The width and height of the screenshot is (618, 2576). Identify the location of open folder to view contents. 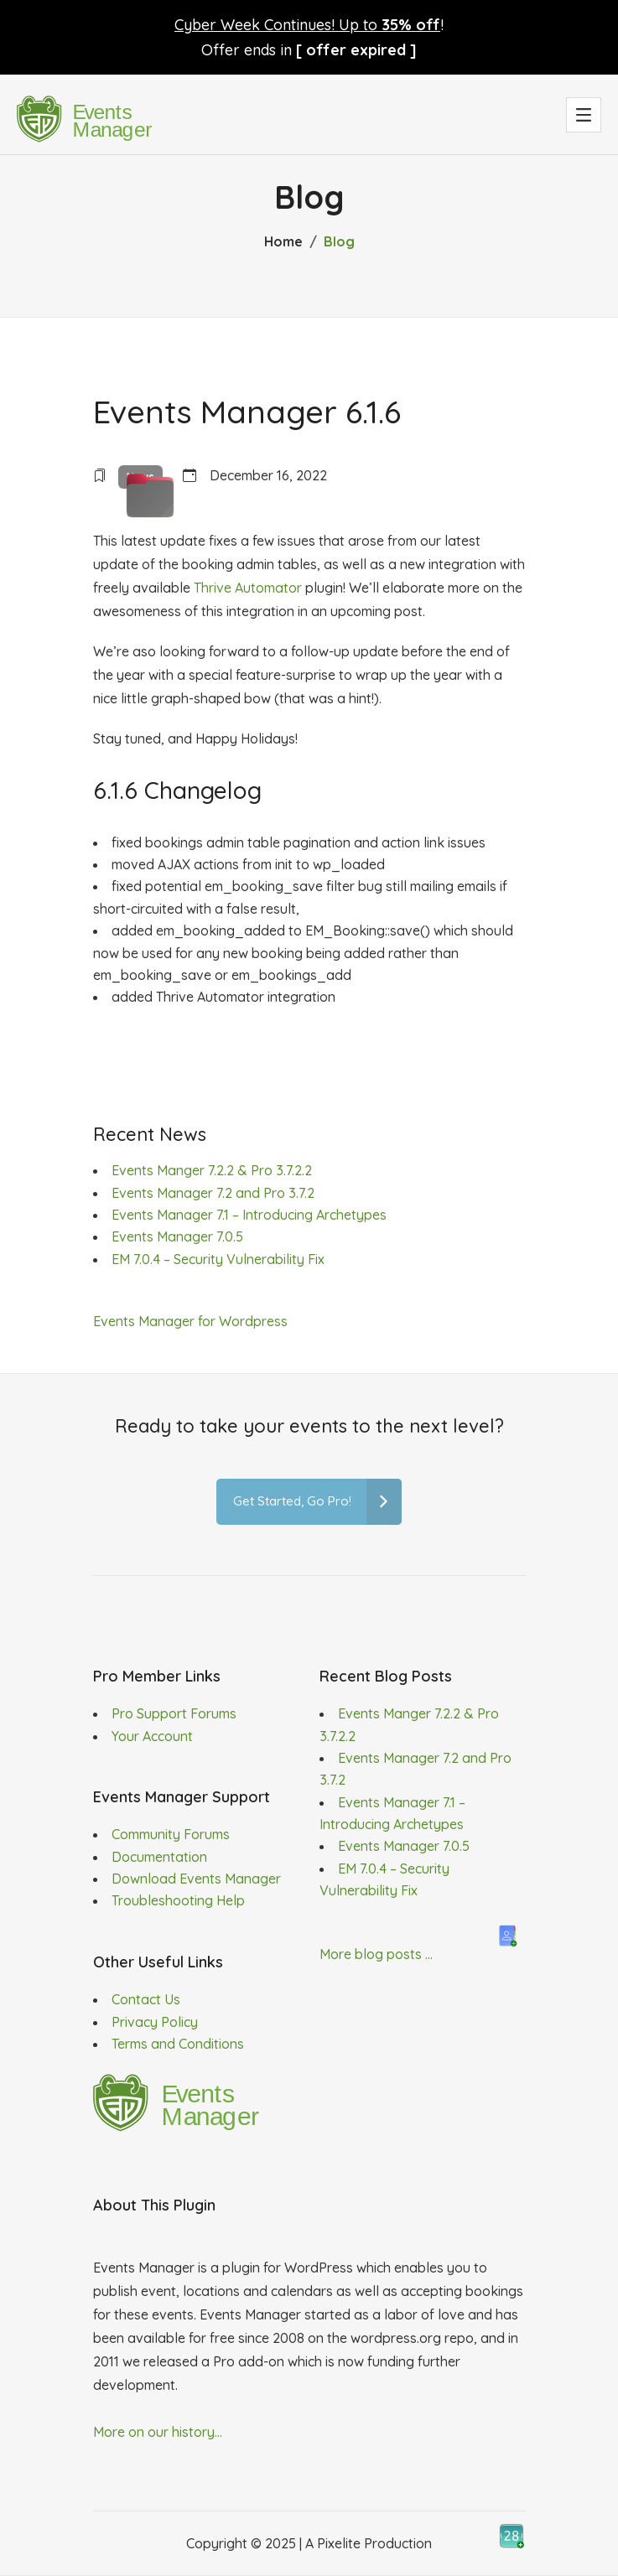
(150, 495).